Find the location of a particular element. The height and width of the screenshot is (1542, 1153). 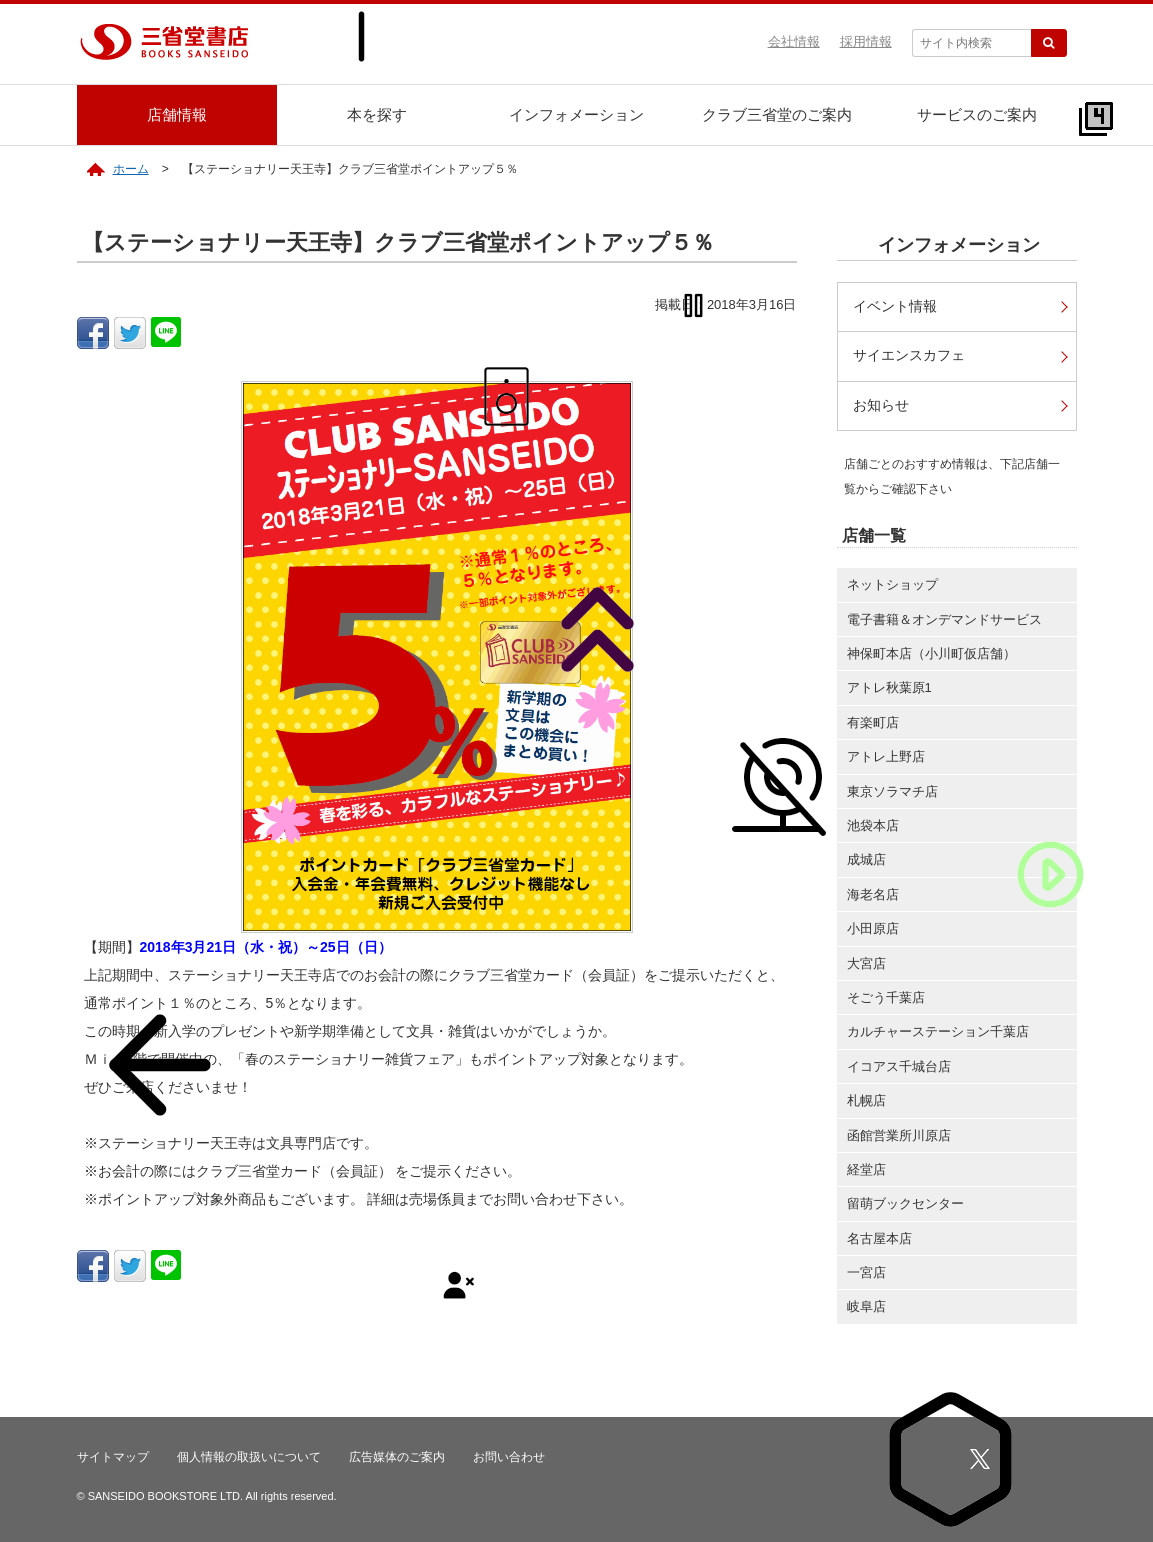

camera is disabled or blocked is located at coordinates (783, 789).